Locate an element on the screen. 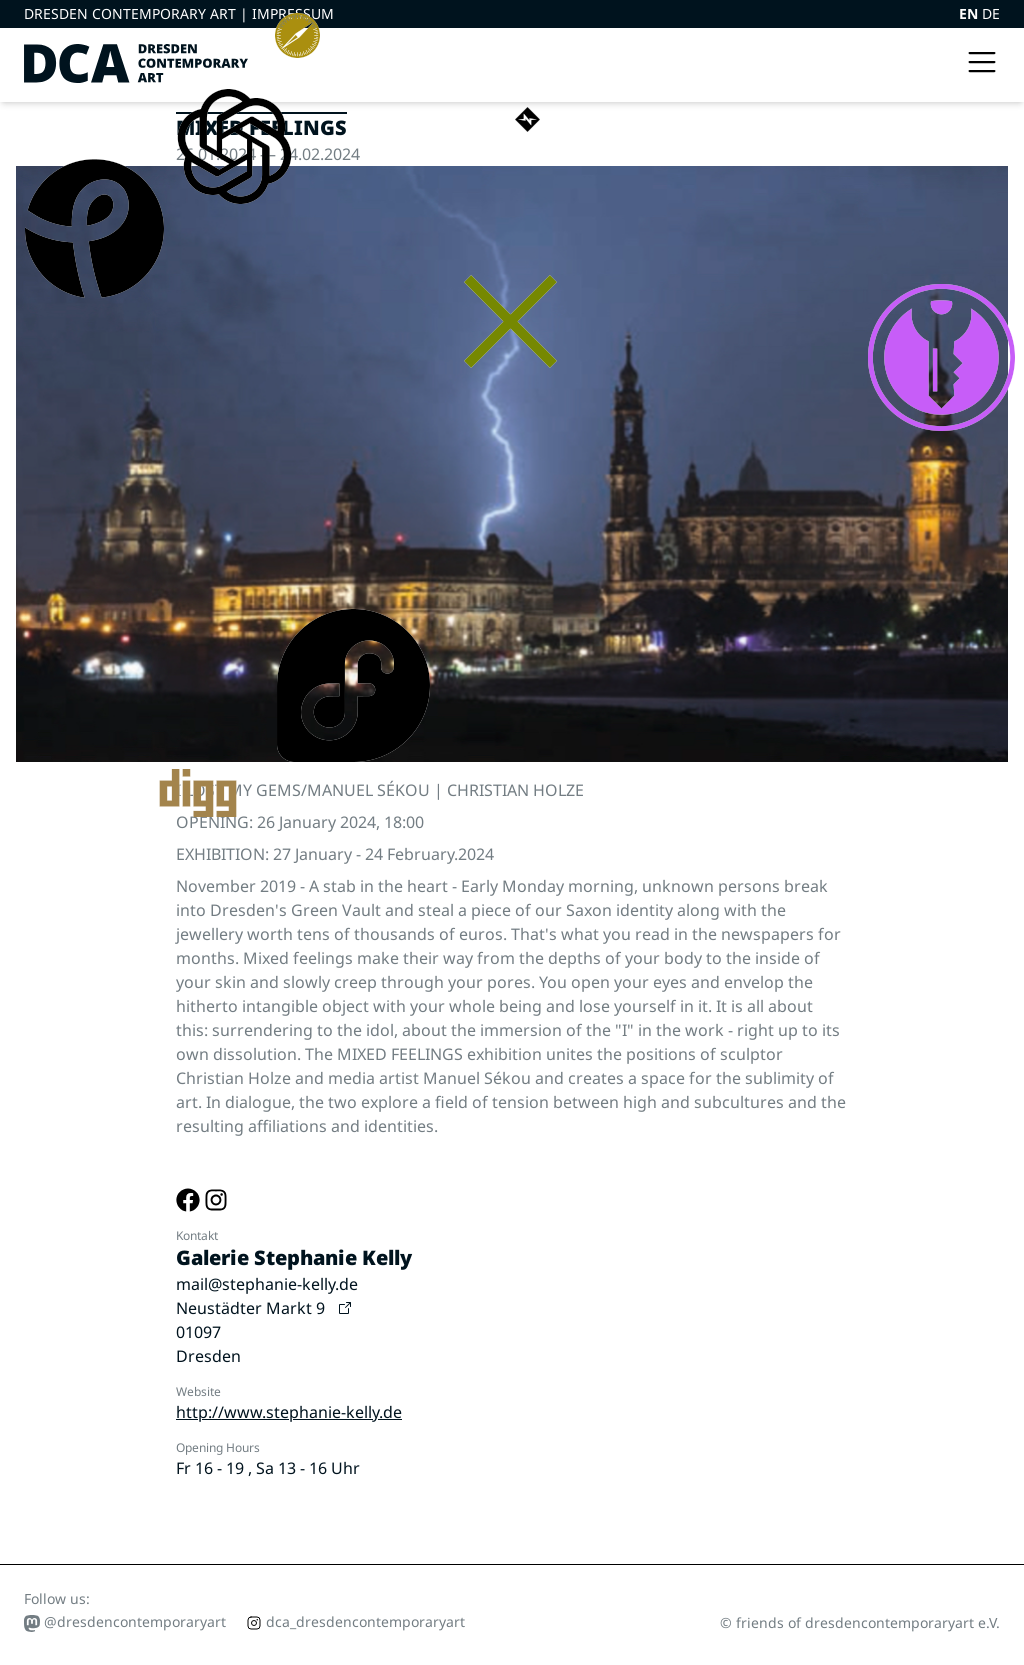  Fedora Linux operating system logo is located at coordinates (353, 685).